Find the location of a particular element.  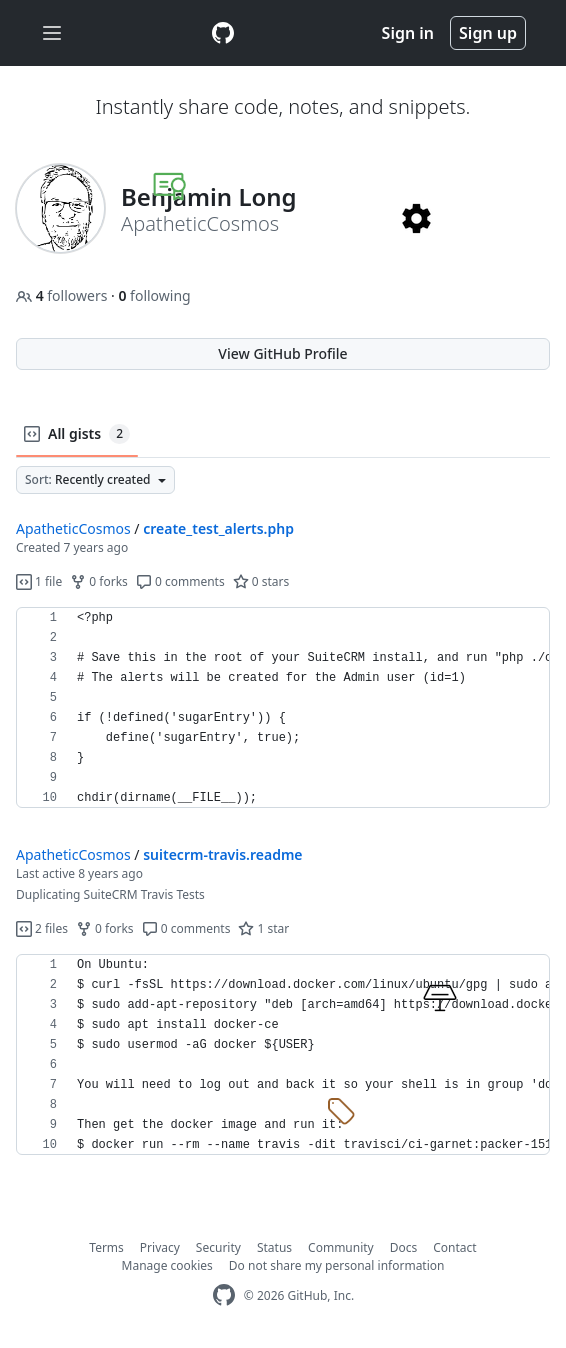

view certification or credentials is located at coordinates (168, 185).